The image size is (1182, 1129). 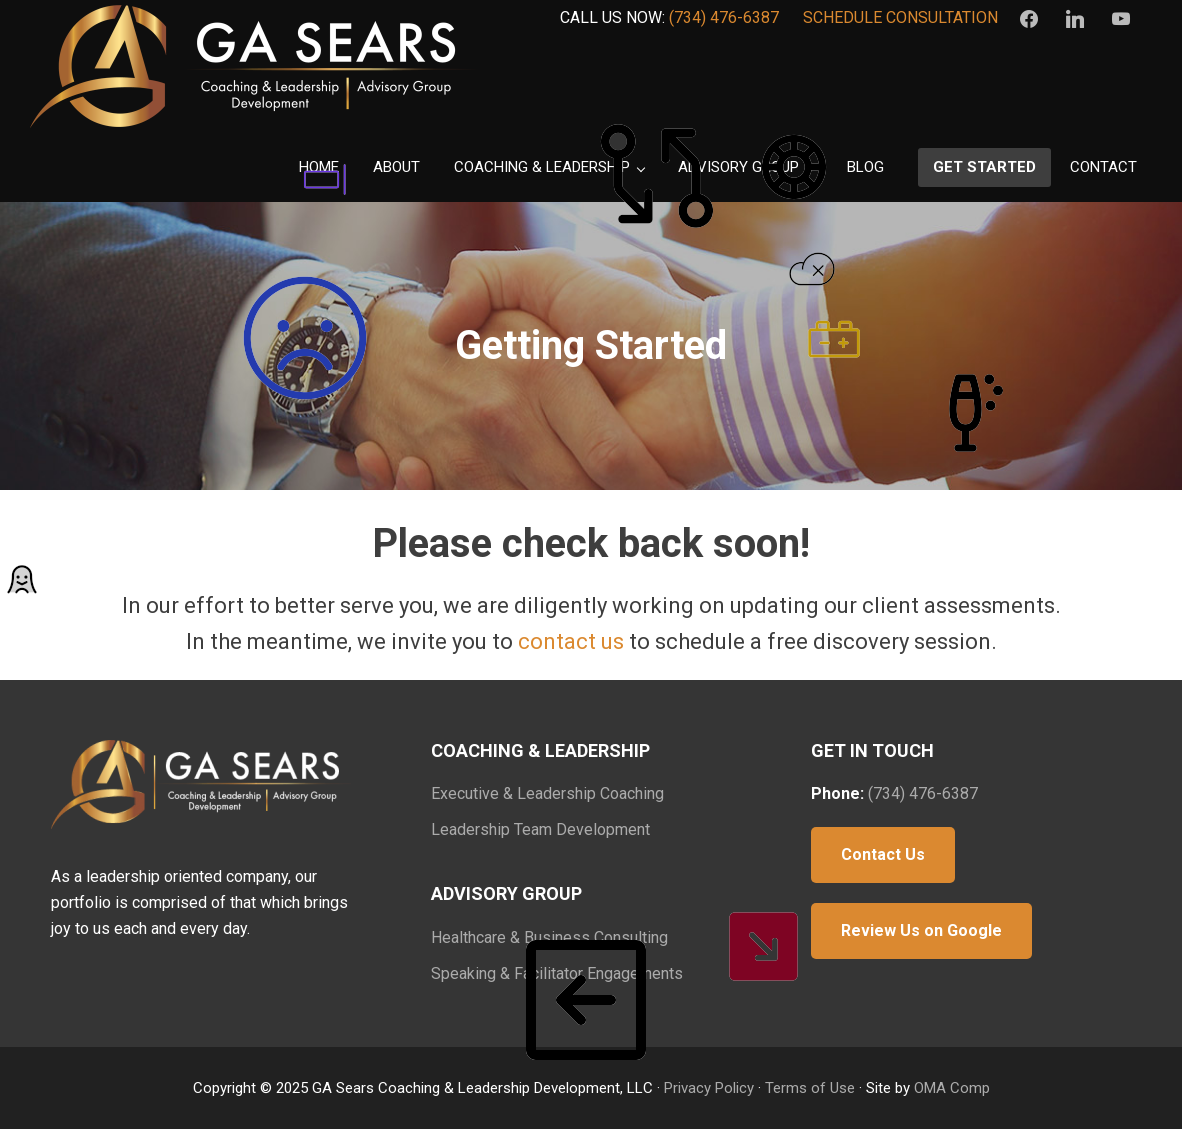 I want to click on linux operating system logo, so click(x=22, y=581).